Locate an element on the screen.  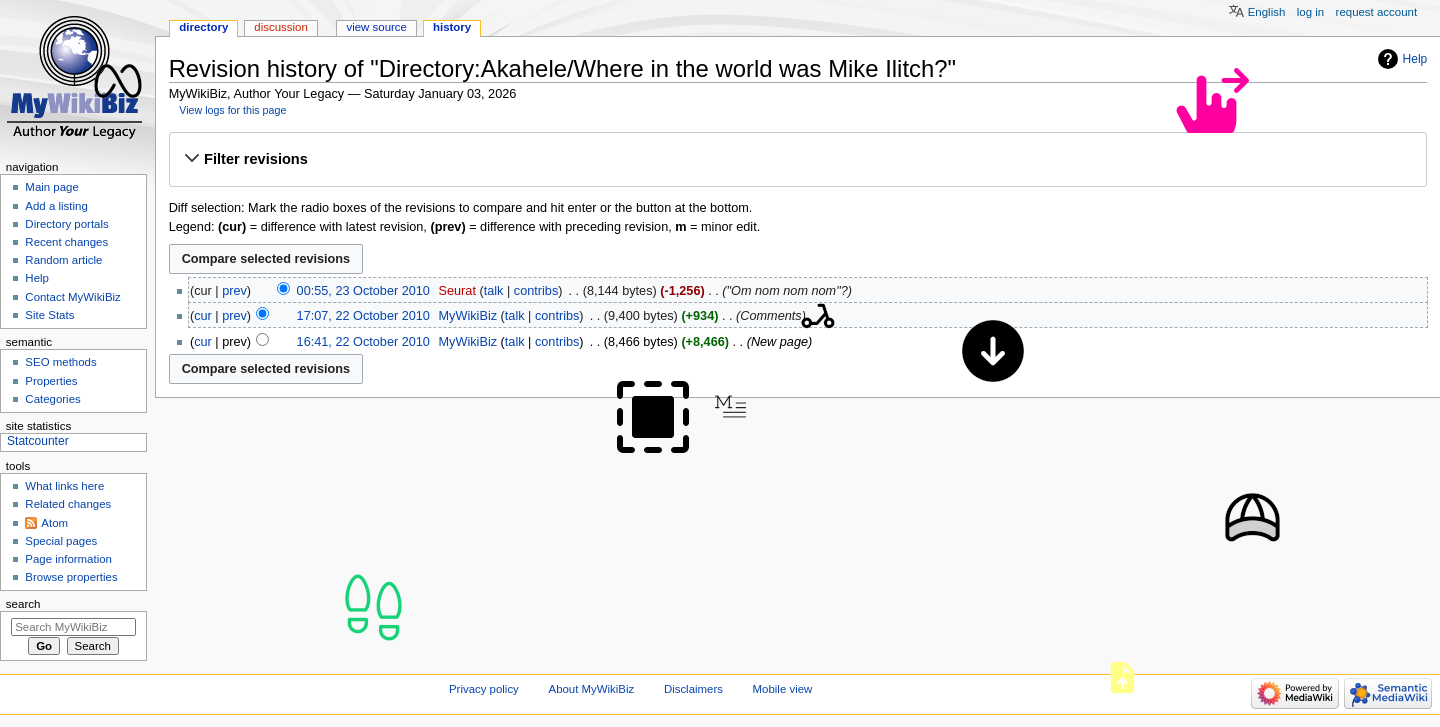
download file or content is located at coordinates (993, 351).